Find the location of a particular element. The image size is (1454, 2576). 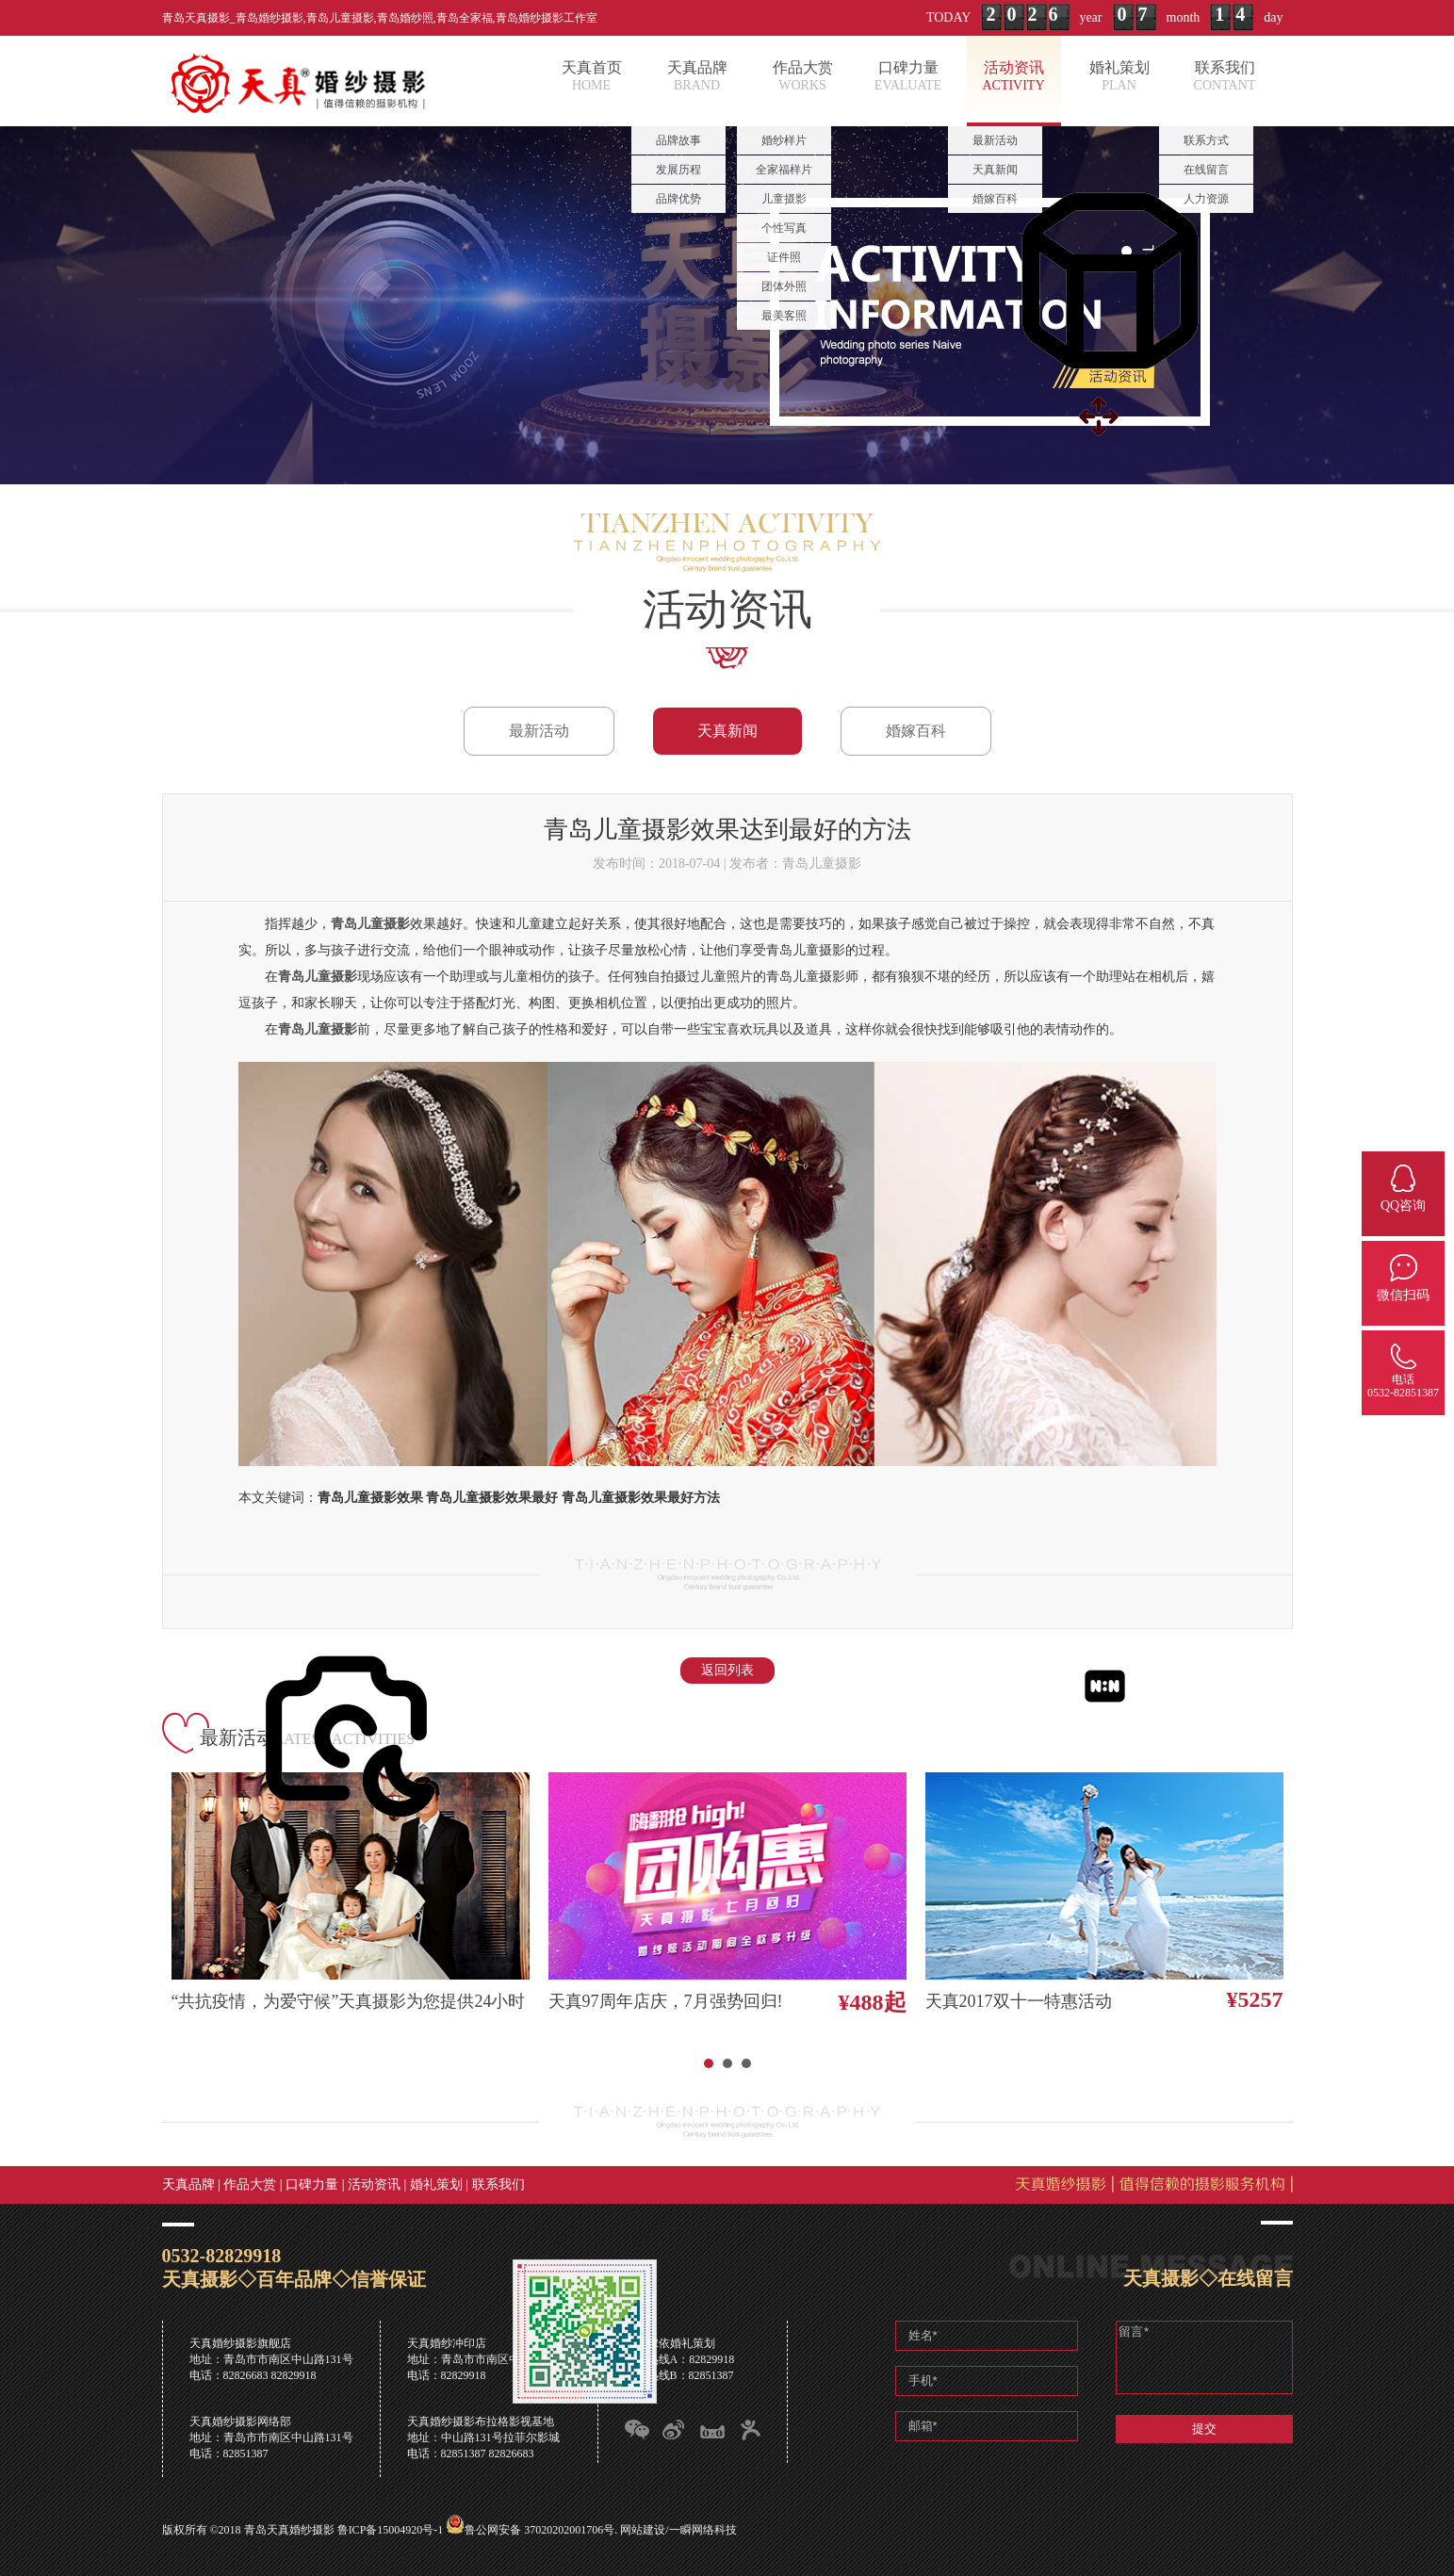

expand to fullscreen mode is located at coordinates (1099, 416).